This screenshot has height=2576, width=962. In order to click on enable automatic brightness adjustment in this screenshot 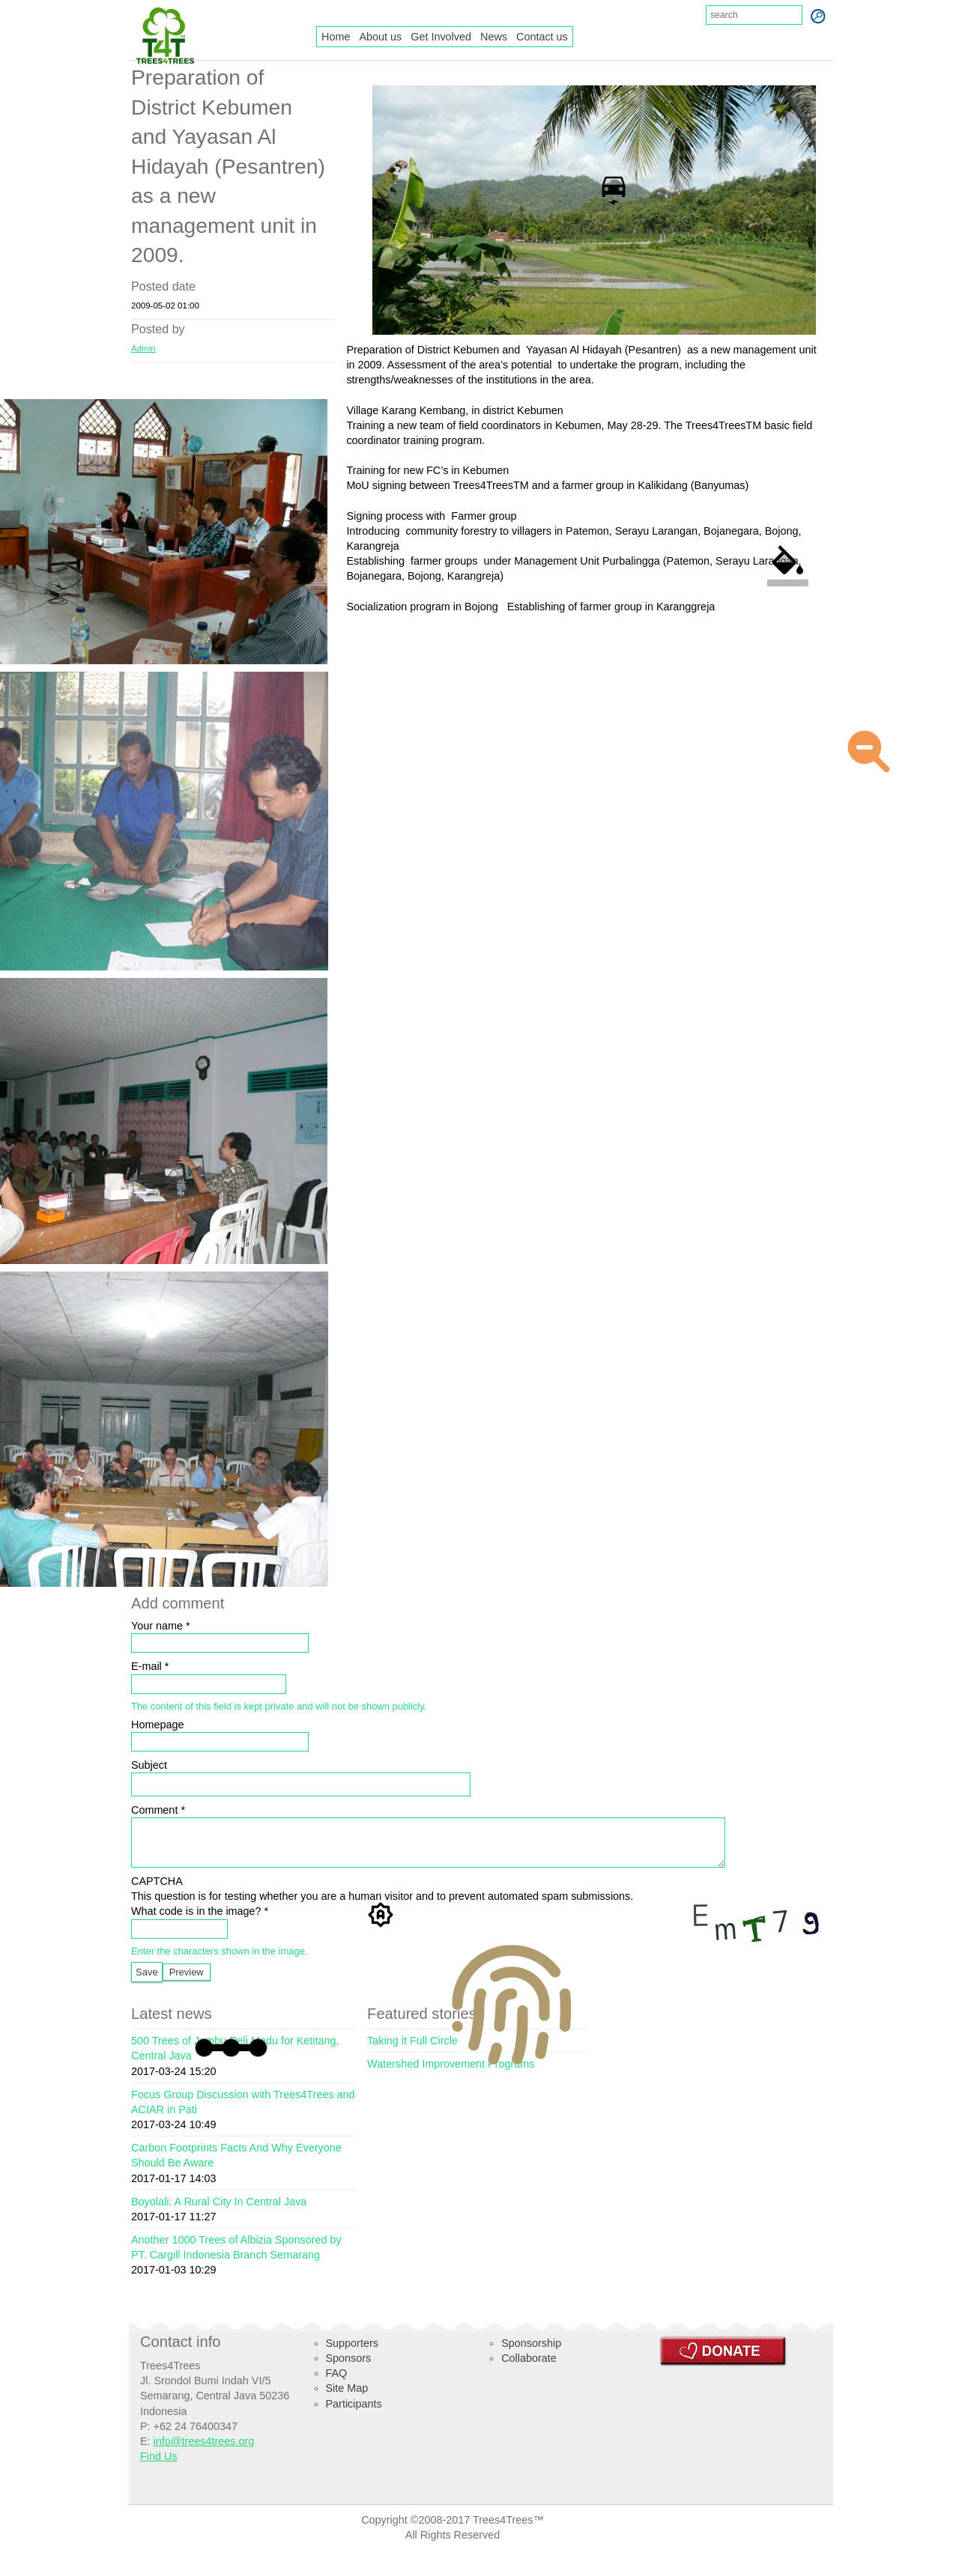, I will do `click(381, 1915)`.